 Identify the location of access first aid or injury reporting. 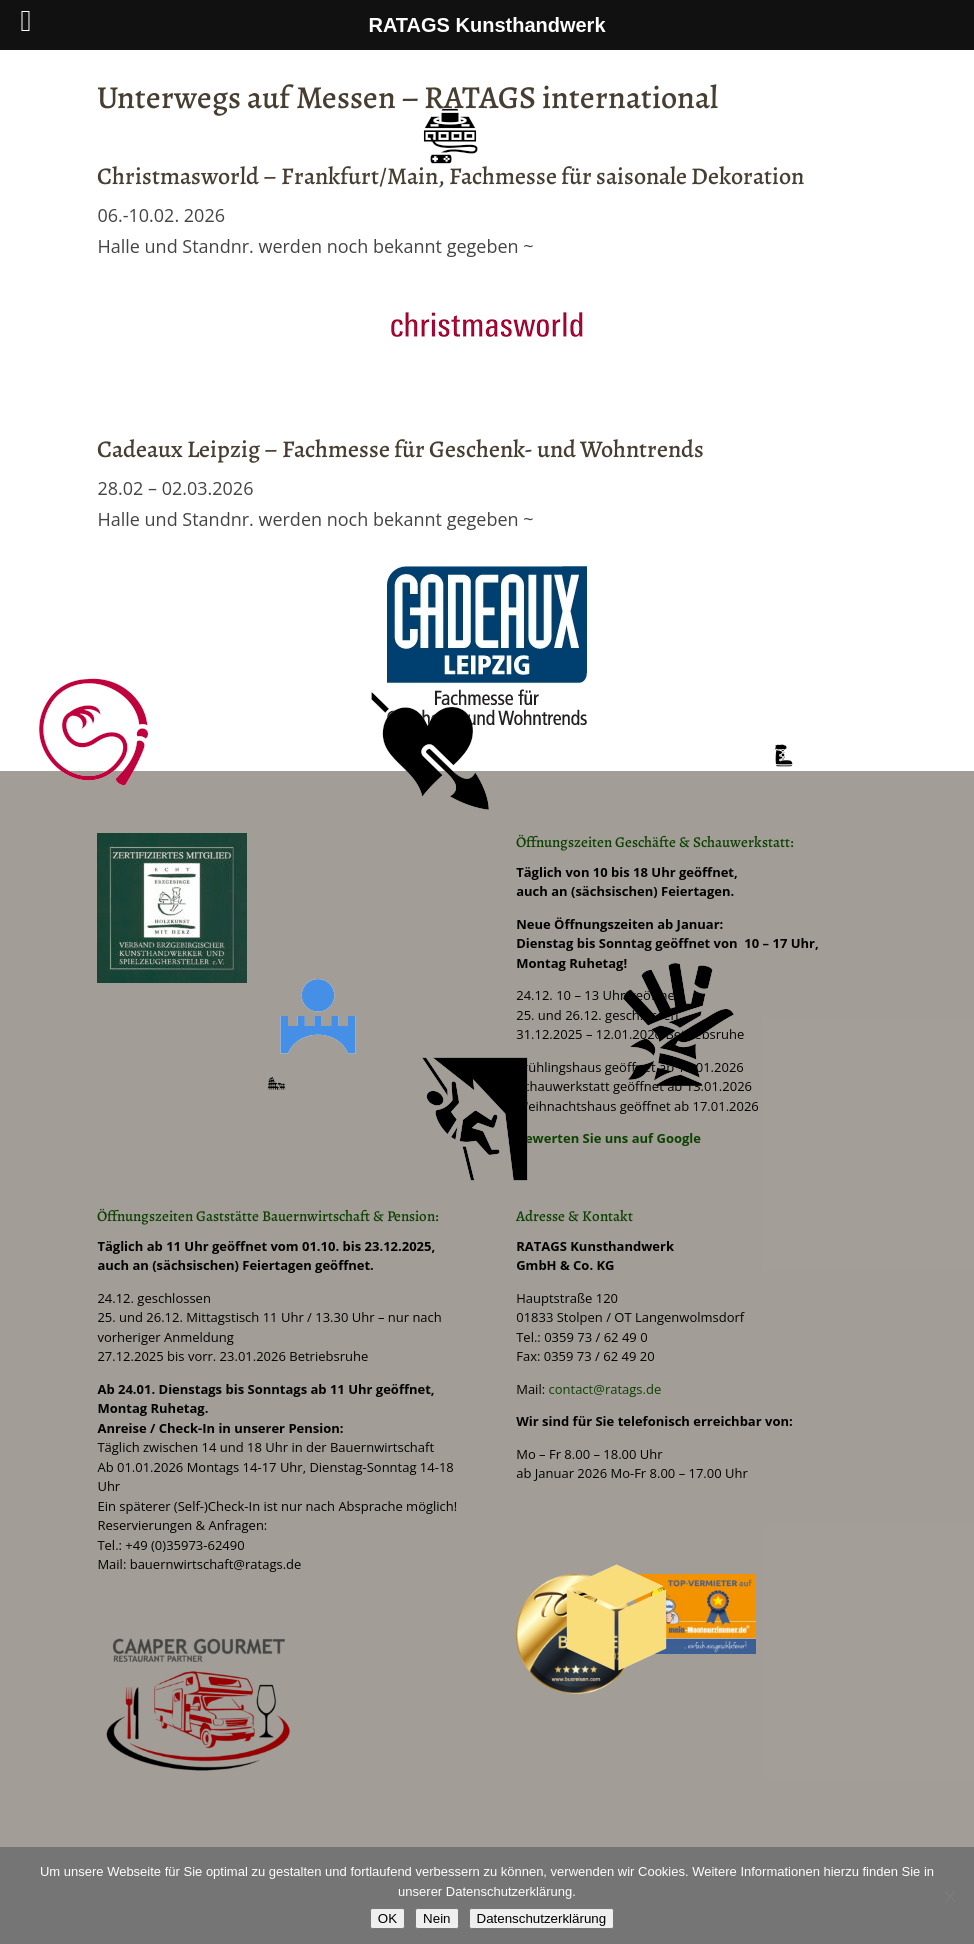
(678, 1024).